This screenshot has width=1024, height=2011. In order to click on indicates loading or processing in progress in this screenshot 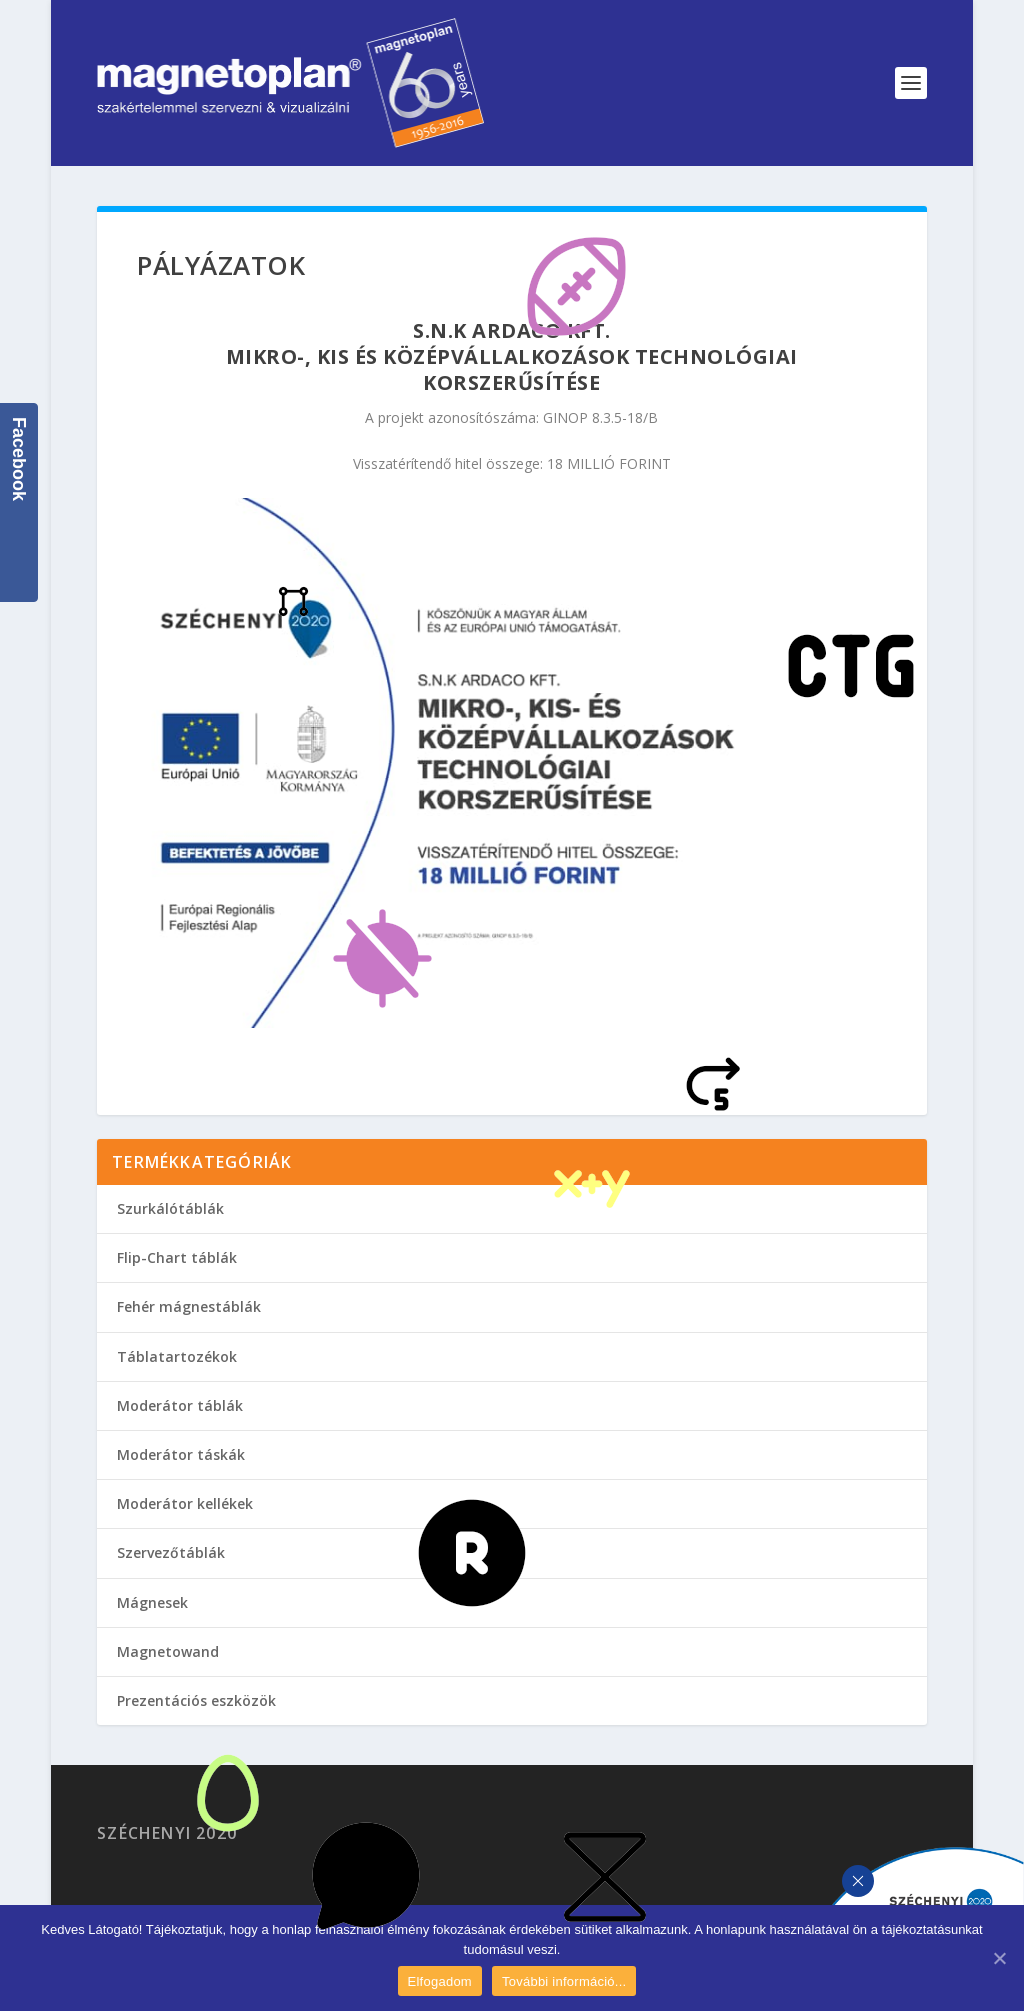, I will do `click(605, 1877)`.